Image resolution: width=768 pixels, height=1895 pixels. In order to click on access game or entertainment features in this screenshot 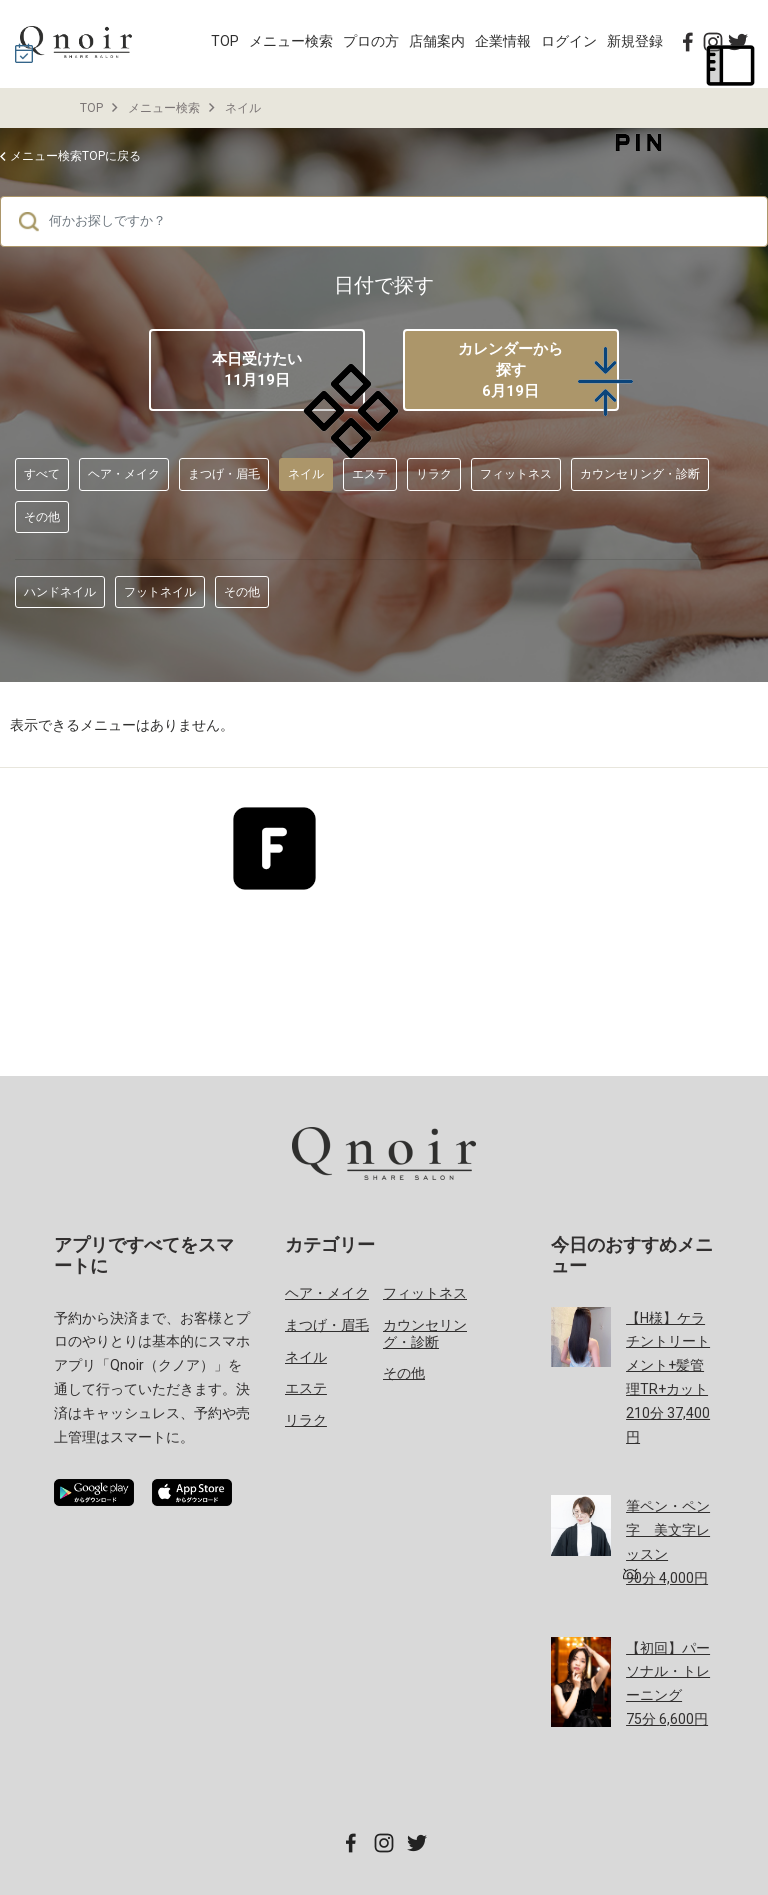, I will do `click(351, 411)`.